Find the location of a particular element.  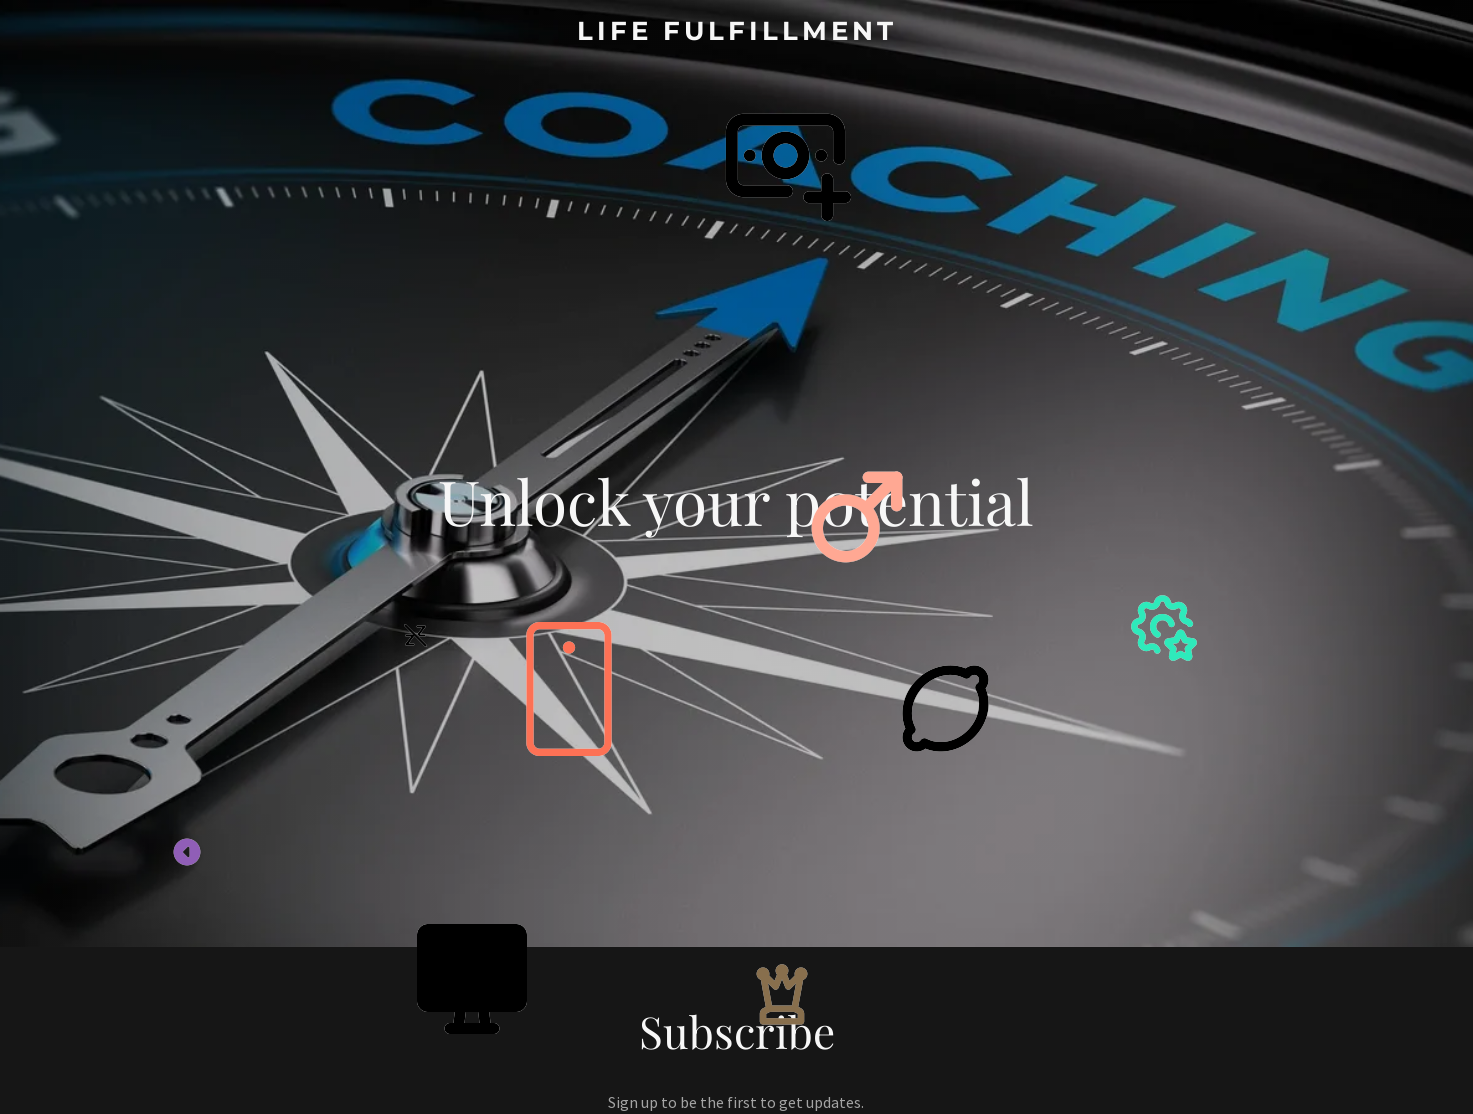

play chess or access chess game is located at coordinates (782, 996).